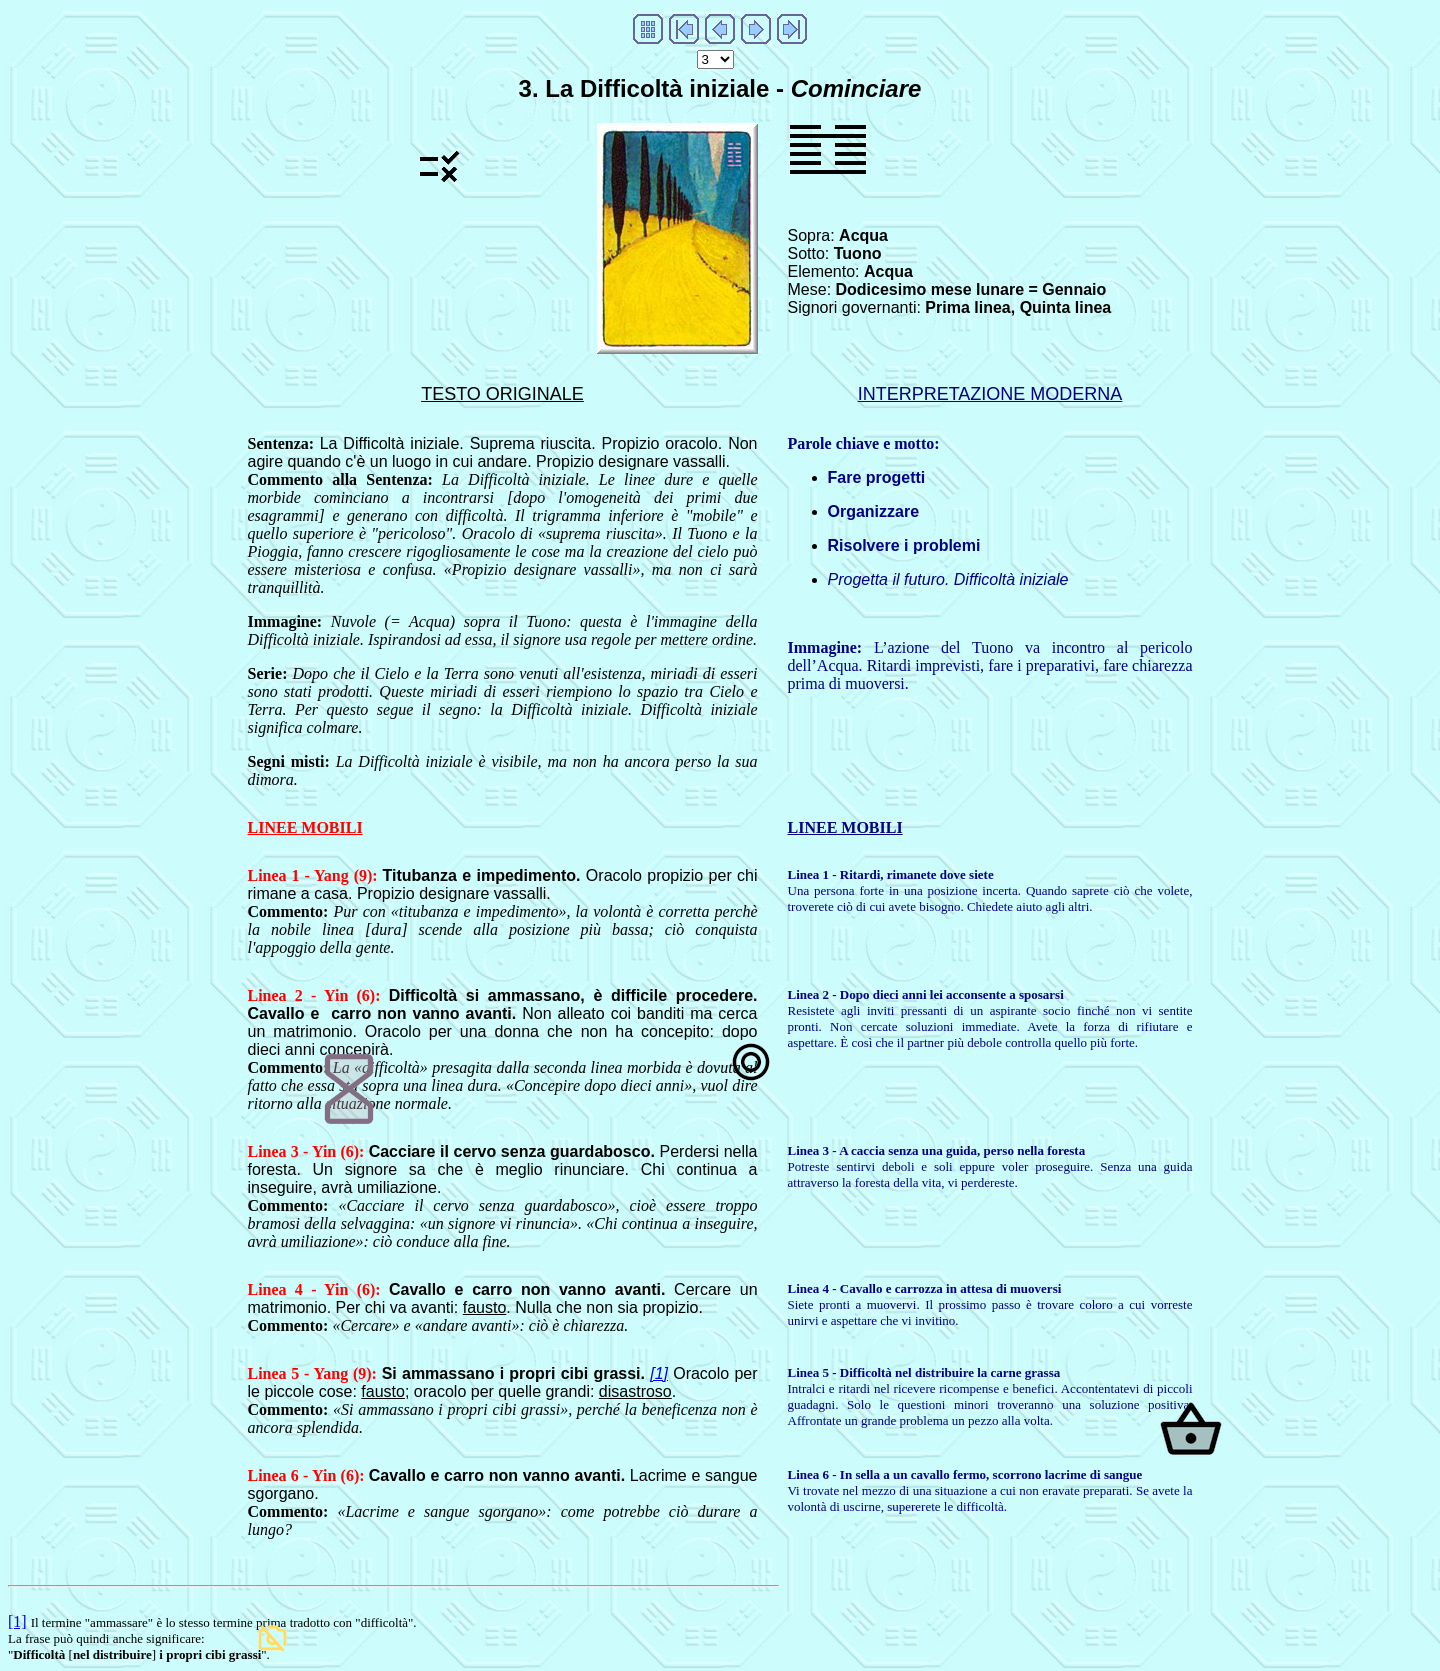 This screenshot has width=1440, height=1671. I want to click on view your shopping basket, so click(1191, 1430).